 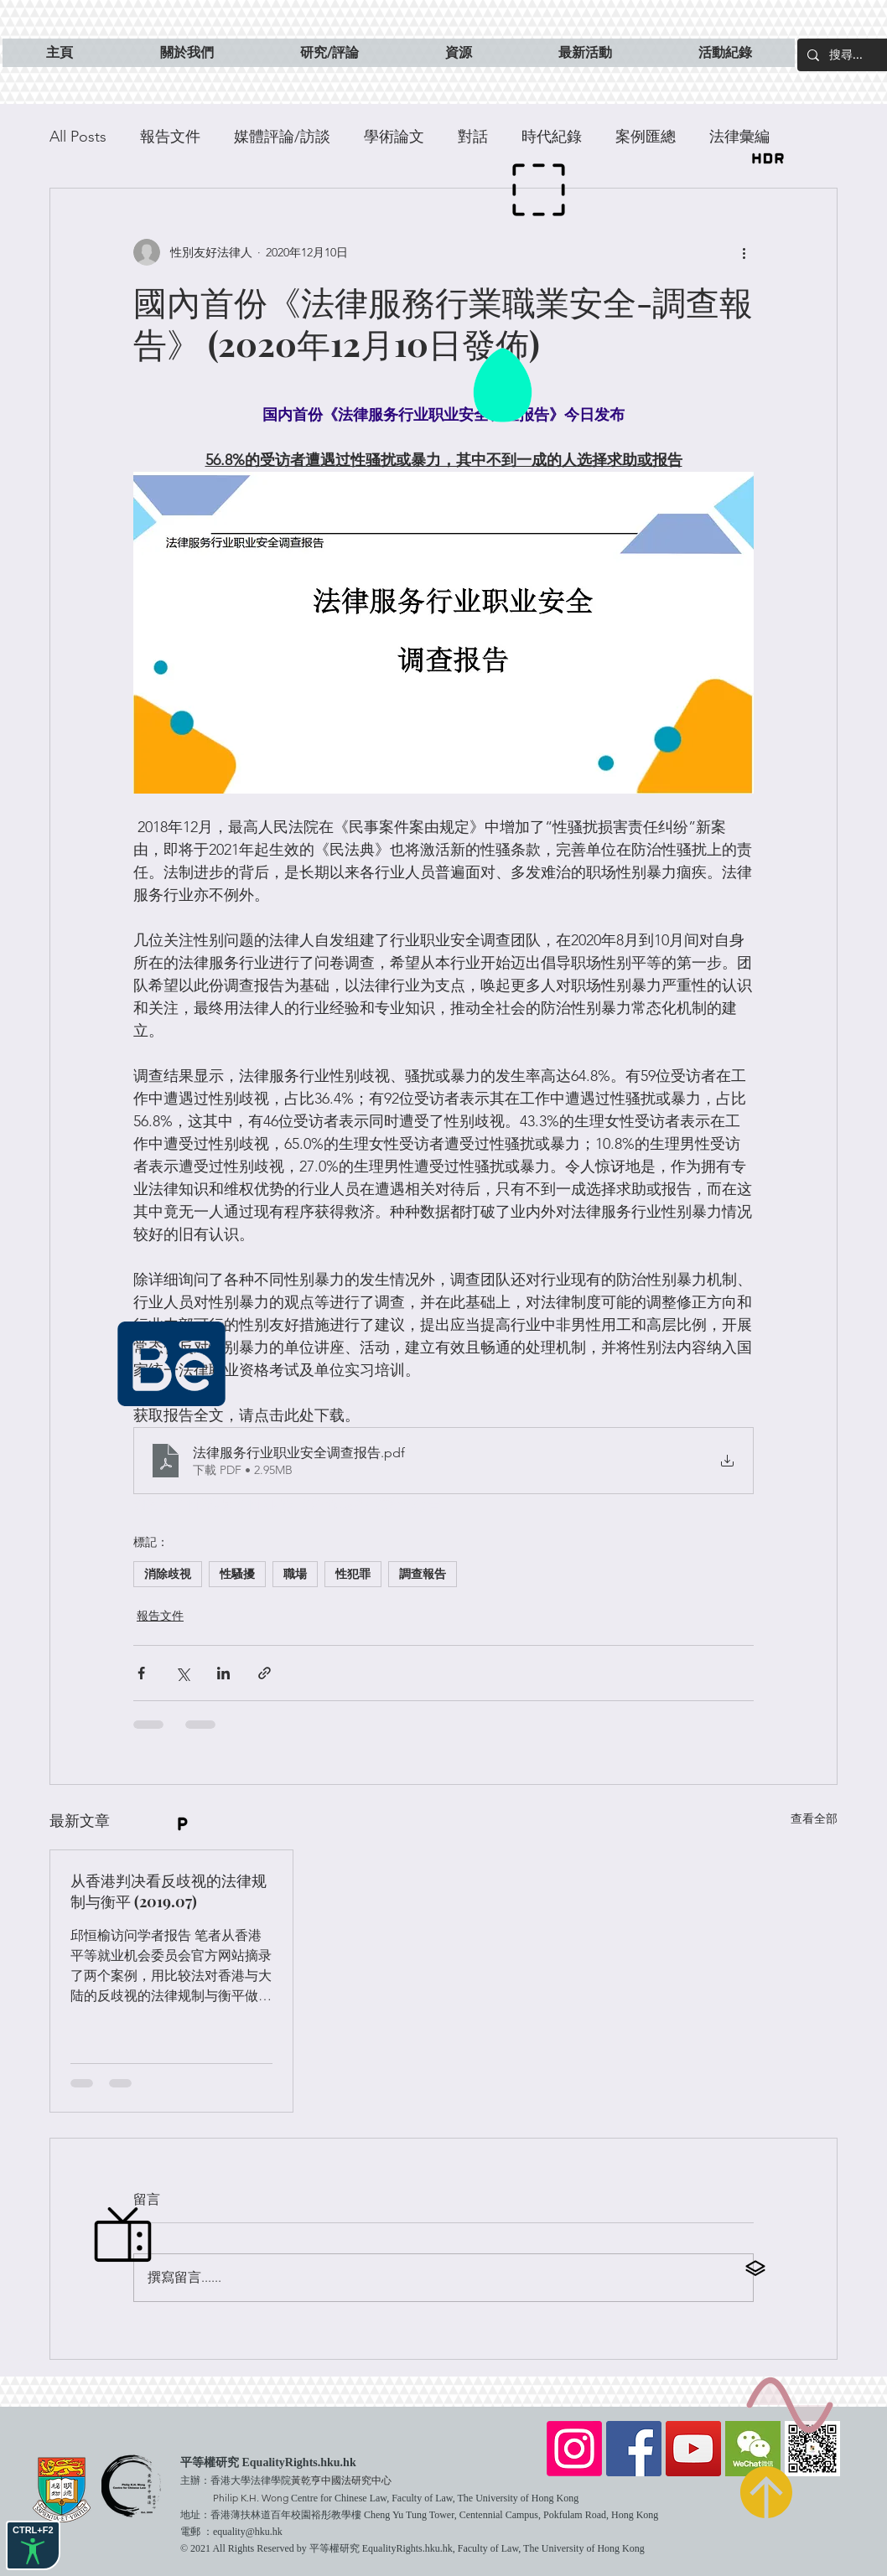 I want to click on access TV or video streaming features, so click(x=122, y=2237).